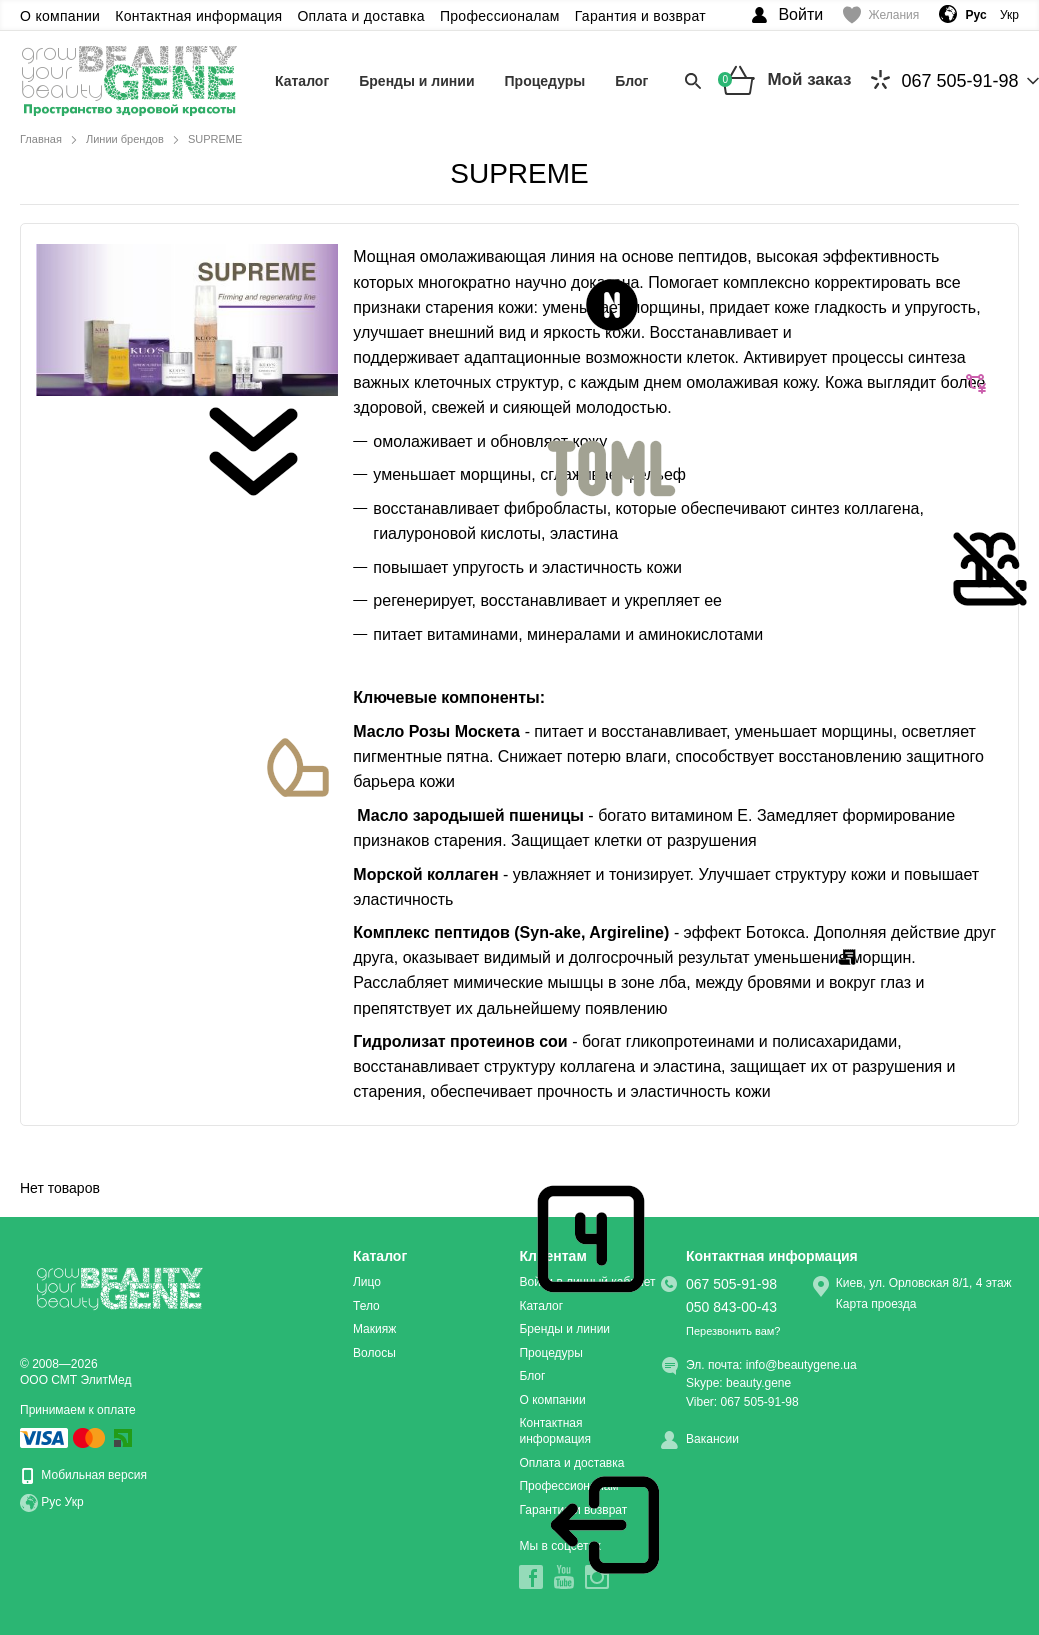  Describe the element at coordinates (298, 769) in the screenshot. I see `open snapseed photo editor` at that location.